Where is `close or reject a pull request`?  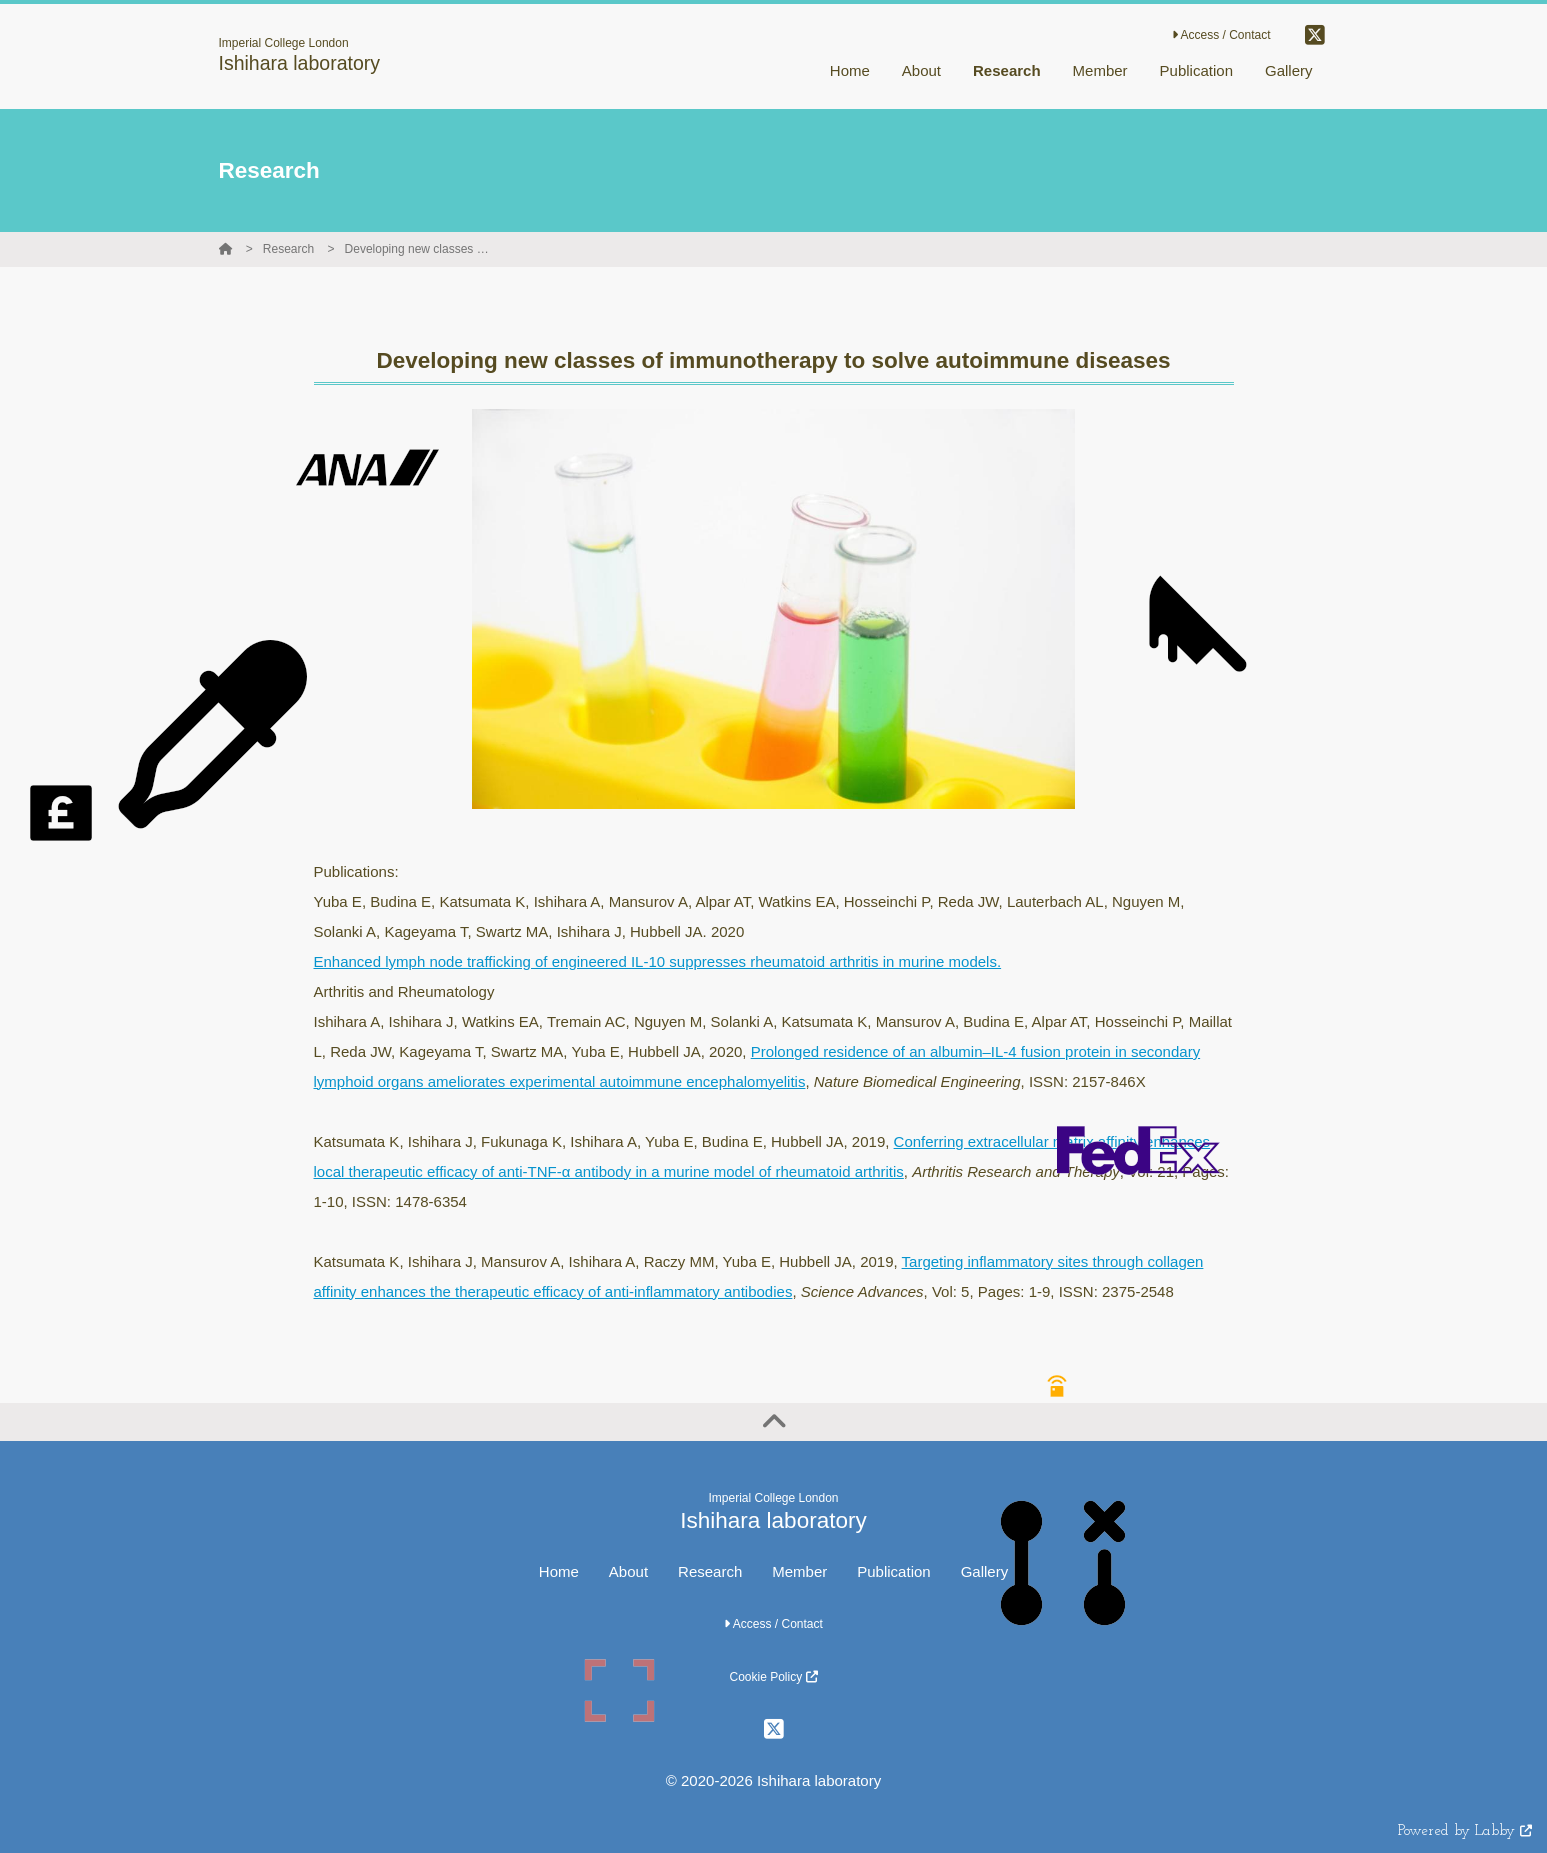 close or reject a pull request is located at coordinates (1063, 1563).